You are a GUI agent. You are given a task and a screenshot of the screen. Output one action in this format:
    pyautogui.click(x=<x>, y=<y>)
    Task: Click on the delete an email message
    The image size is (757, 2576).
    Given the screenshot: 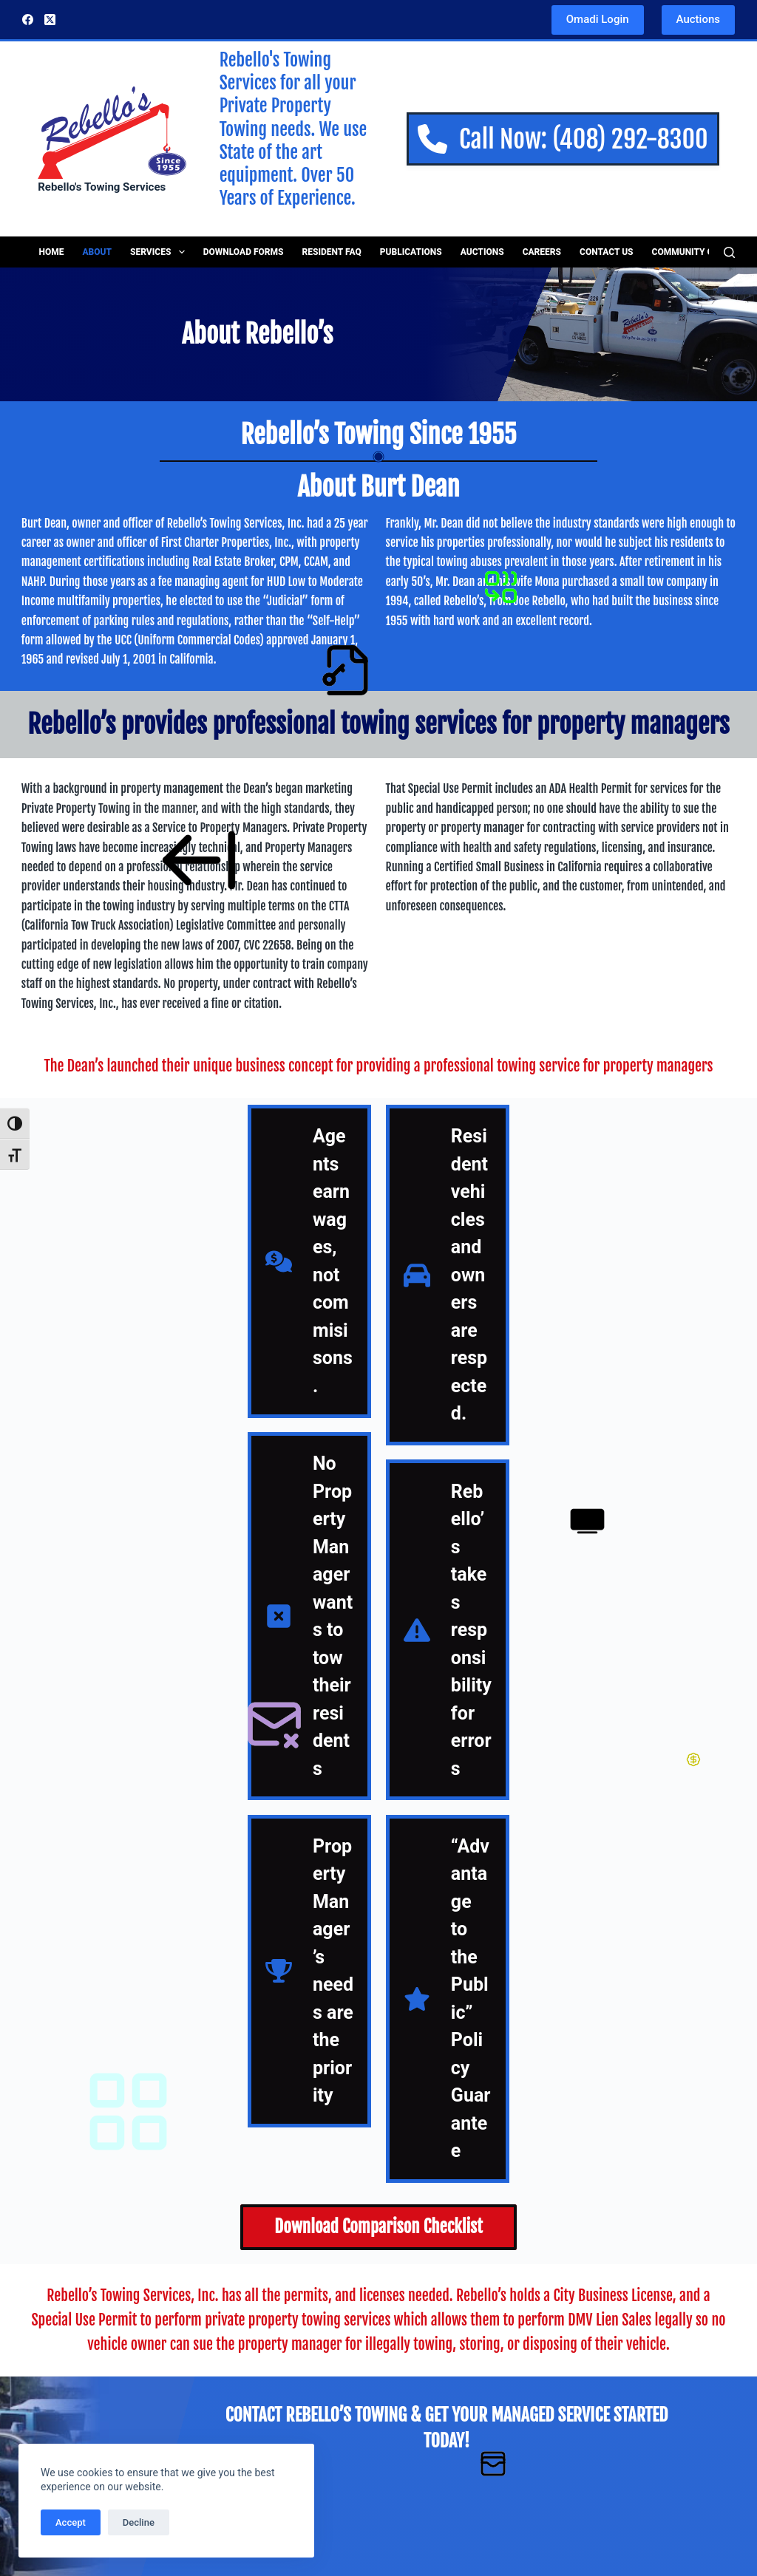 What is the action you would take?
    pyautogui.click(x=274, y=1724)
    